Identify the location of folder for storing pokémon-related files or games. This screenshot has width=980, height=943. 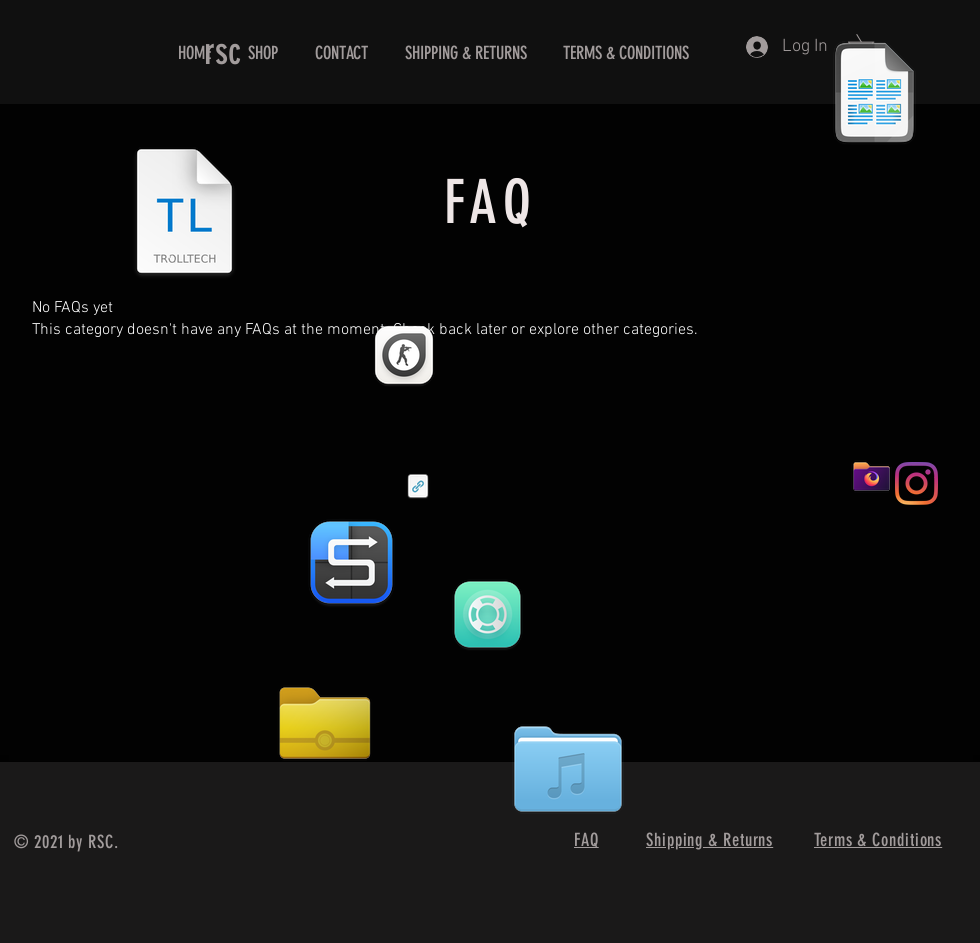
(324, 725).